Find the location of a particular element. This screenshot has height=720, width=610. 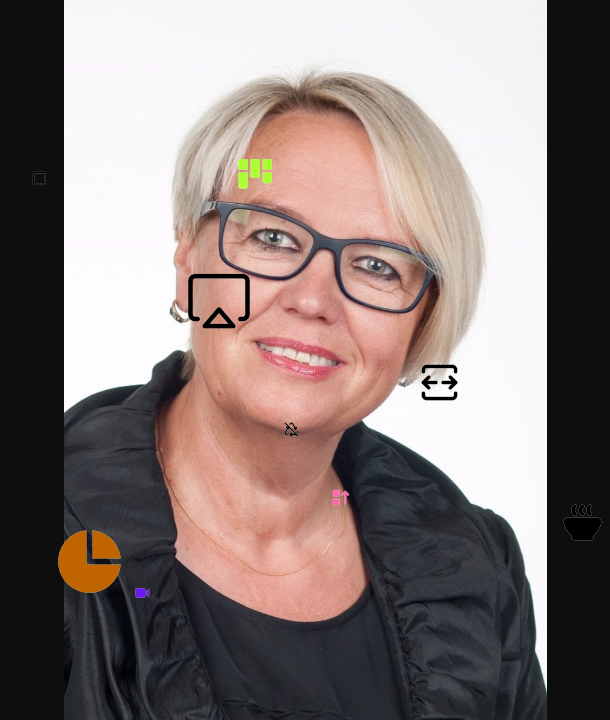

sort items in ascending order is located at coordinates (340, 497).